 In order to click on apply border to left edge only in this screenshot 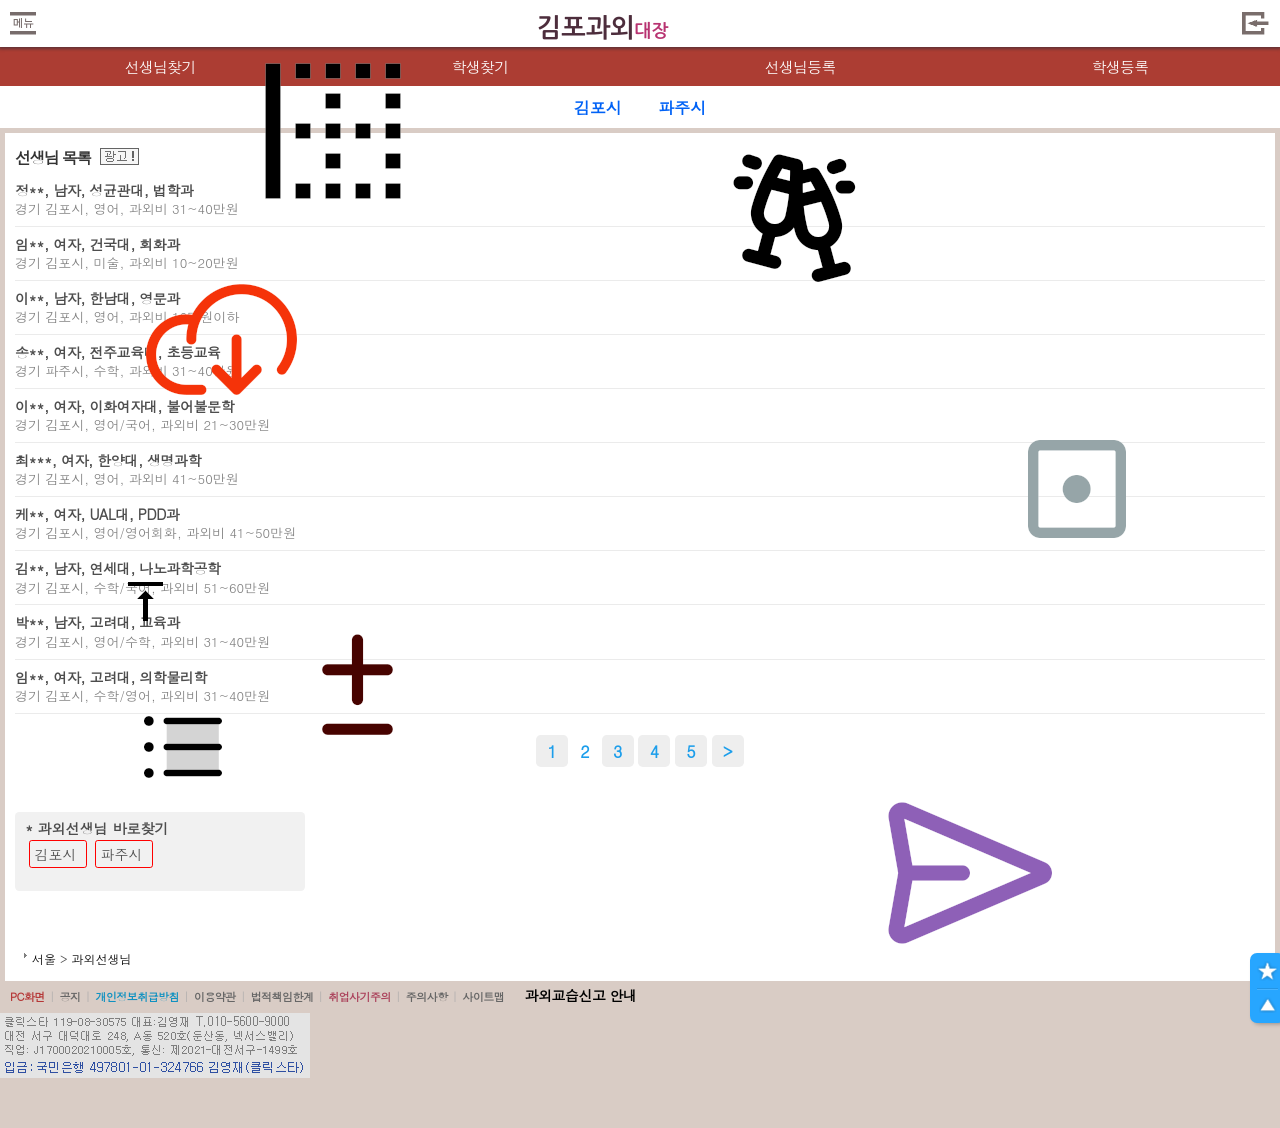, I will do `click(333, 131)`.